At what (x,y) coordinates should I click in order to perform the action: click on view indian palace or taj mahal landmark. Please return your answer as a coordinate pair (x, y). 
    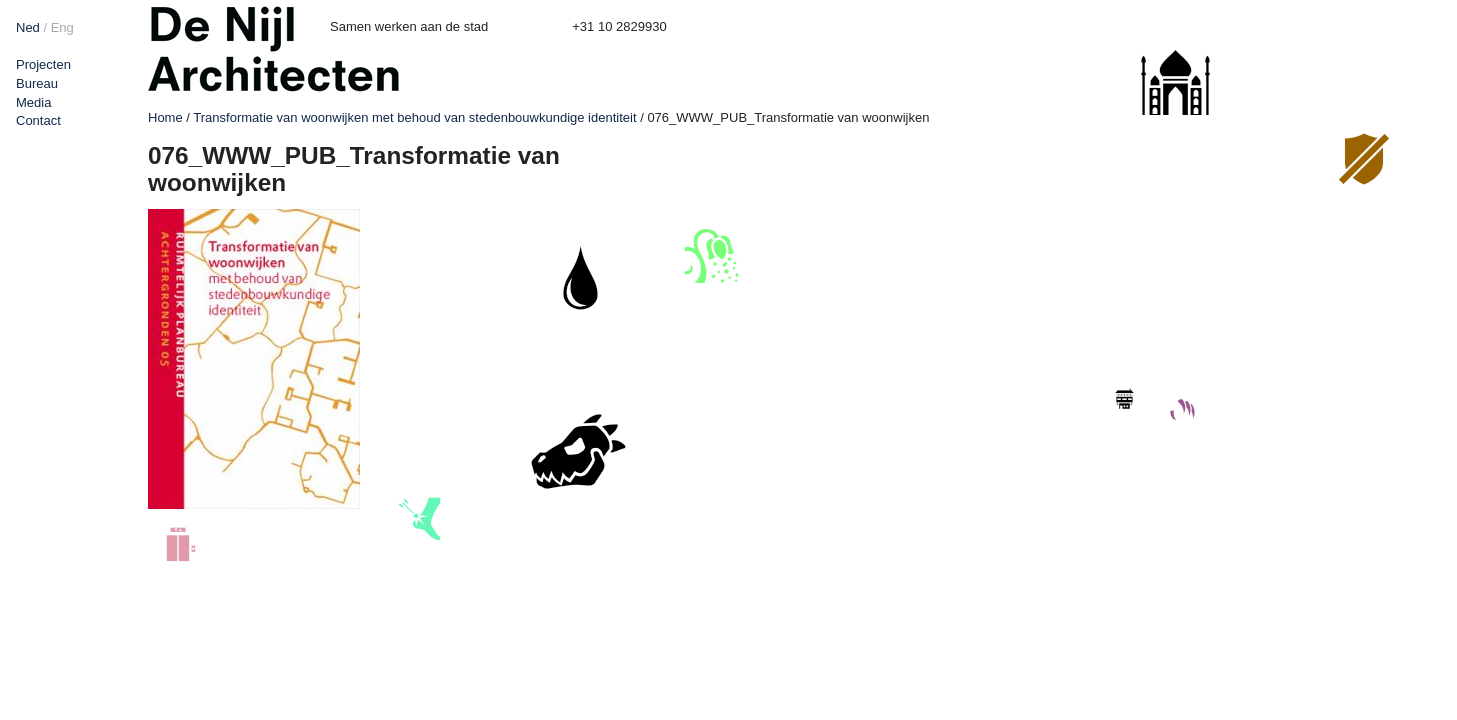
    Looking at the image, I should click on (1175, 82).